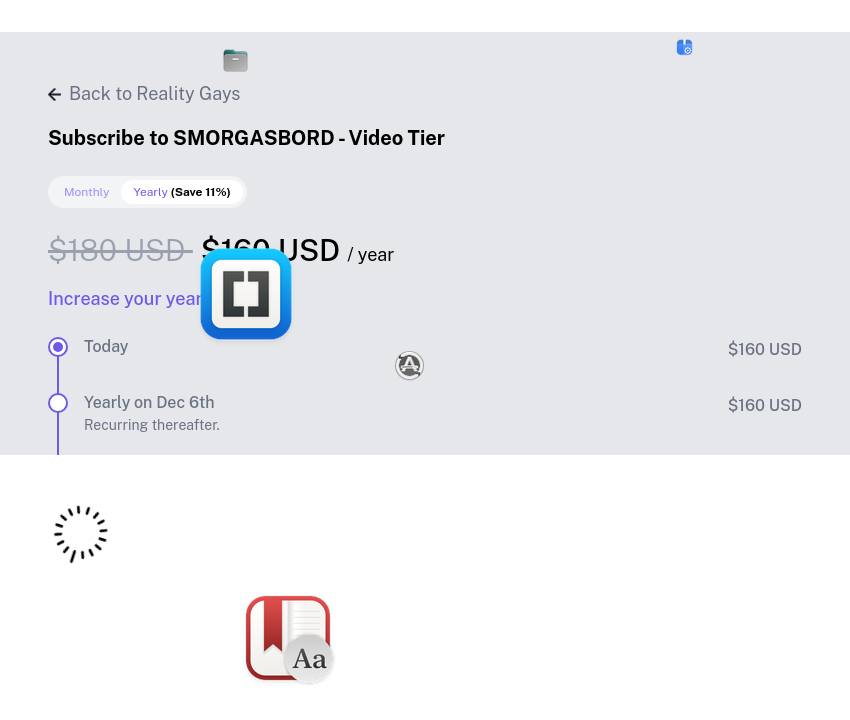 Image resolution: width=850 pixels, height=720 pixels. What do you see at coordinates (246, 294) in the screenshot?
I see `open brackets code editor` at bounding box center [246, 294].